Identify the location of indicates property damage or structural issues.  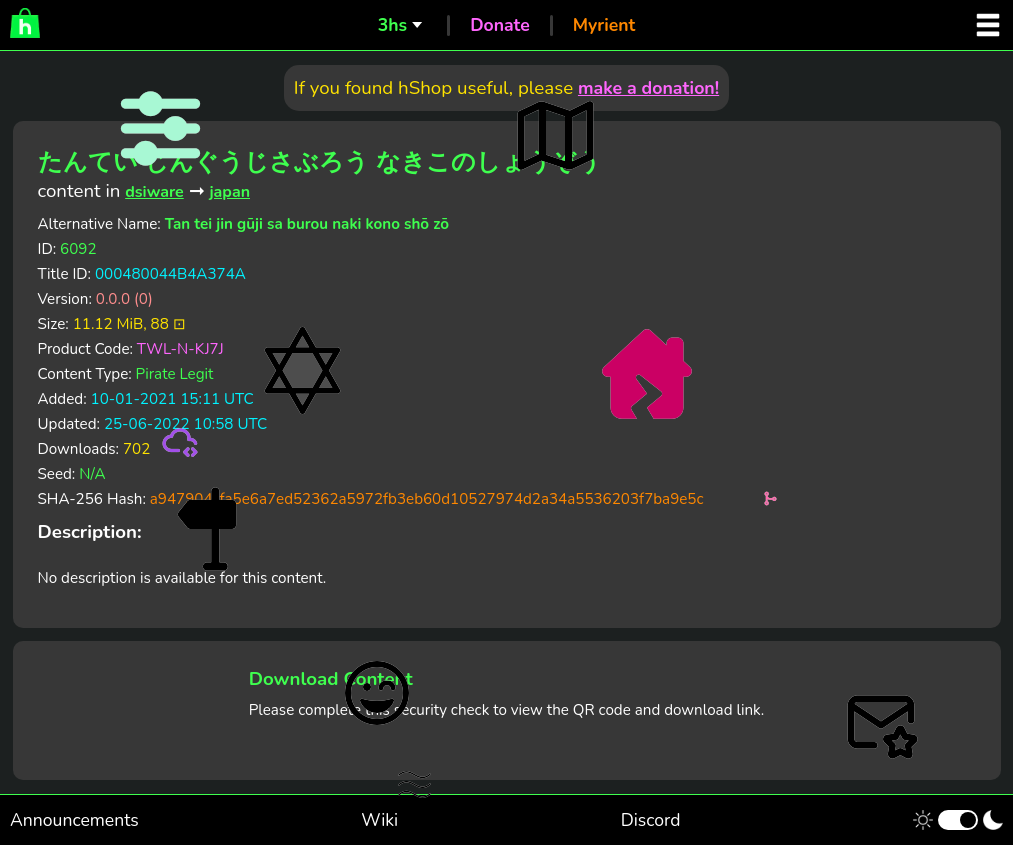
(647, 374).